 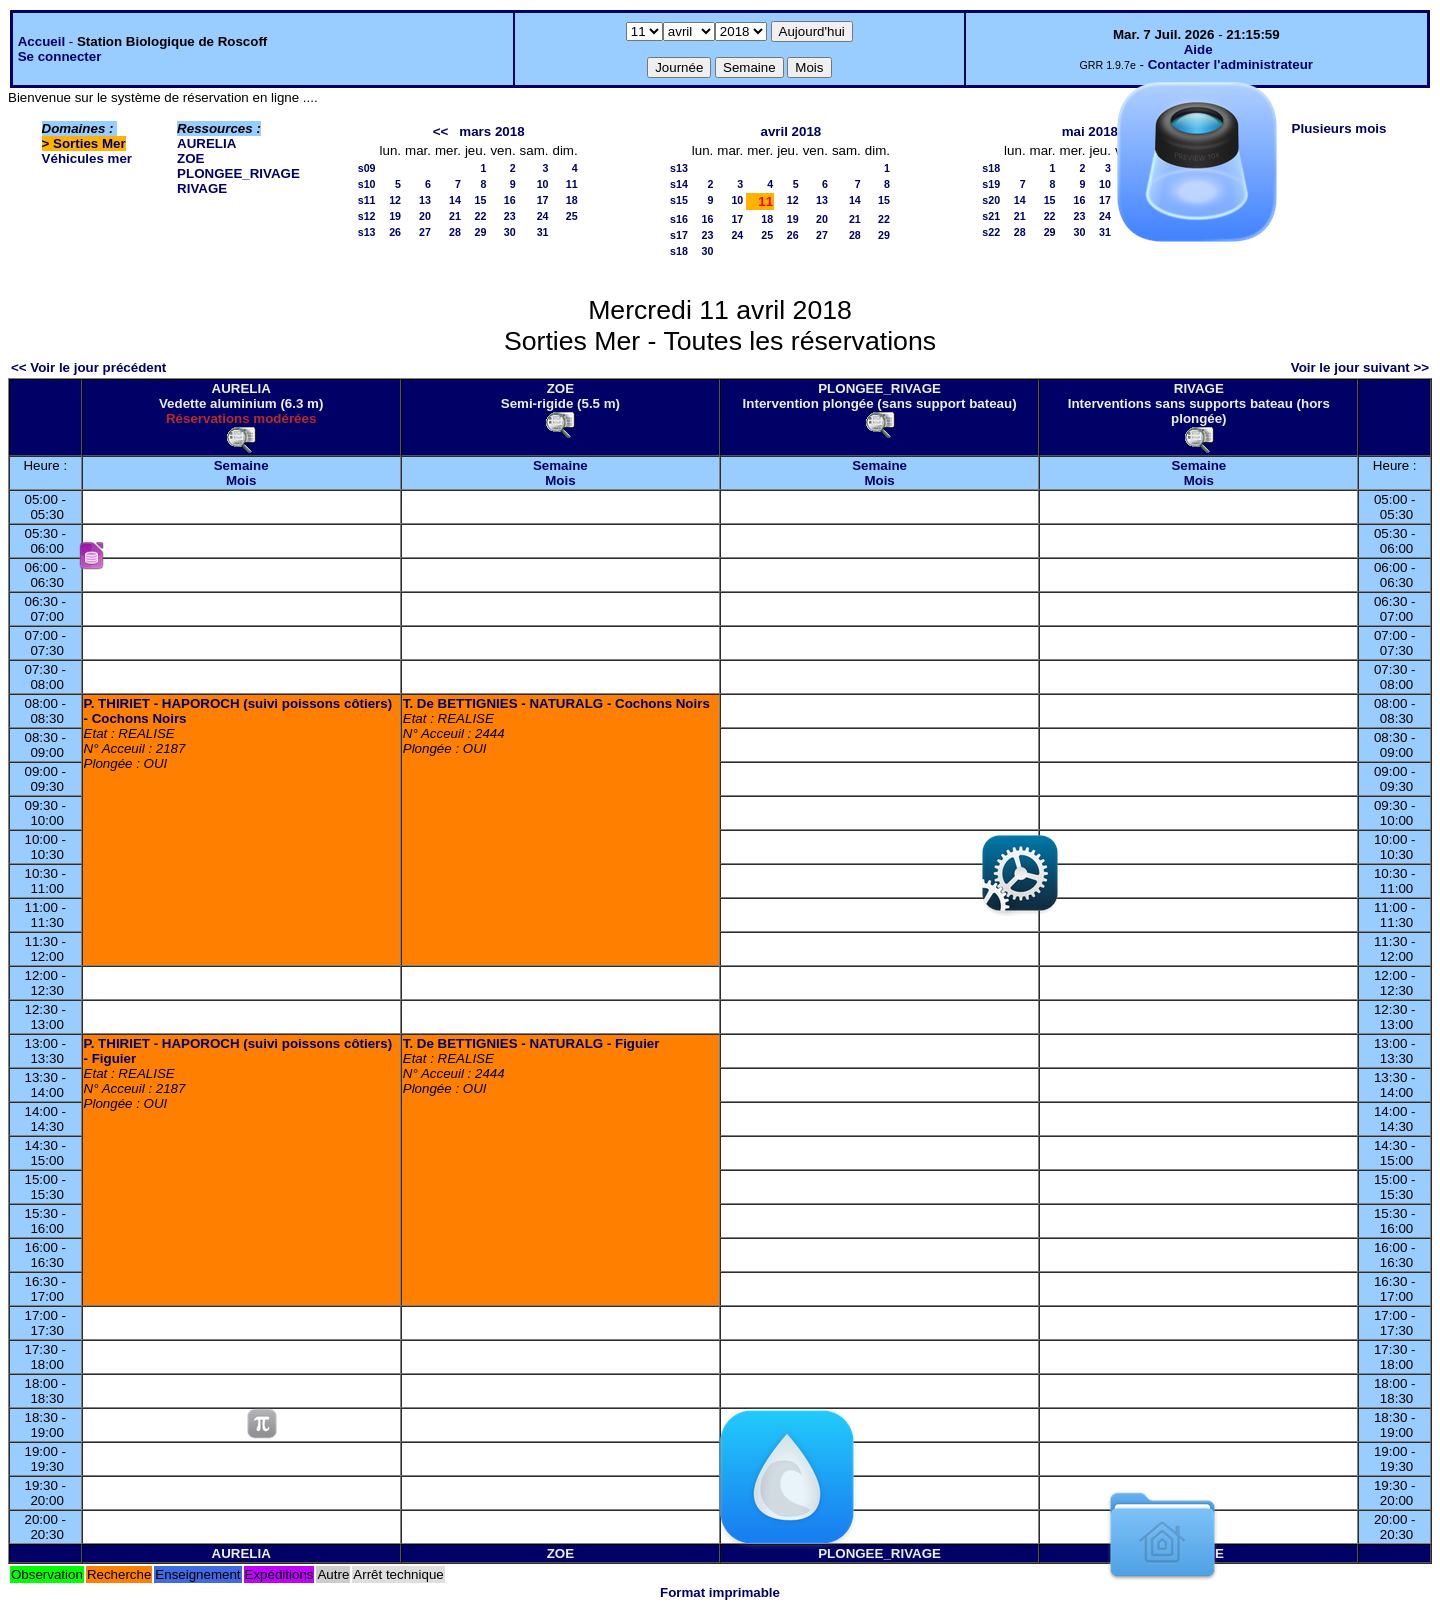 What do you see at coordinates (91, 555) in the screenshot?
I see `open LibreOffice Base database application` at bounding box center [91, 555].